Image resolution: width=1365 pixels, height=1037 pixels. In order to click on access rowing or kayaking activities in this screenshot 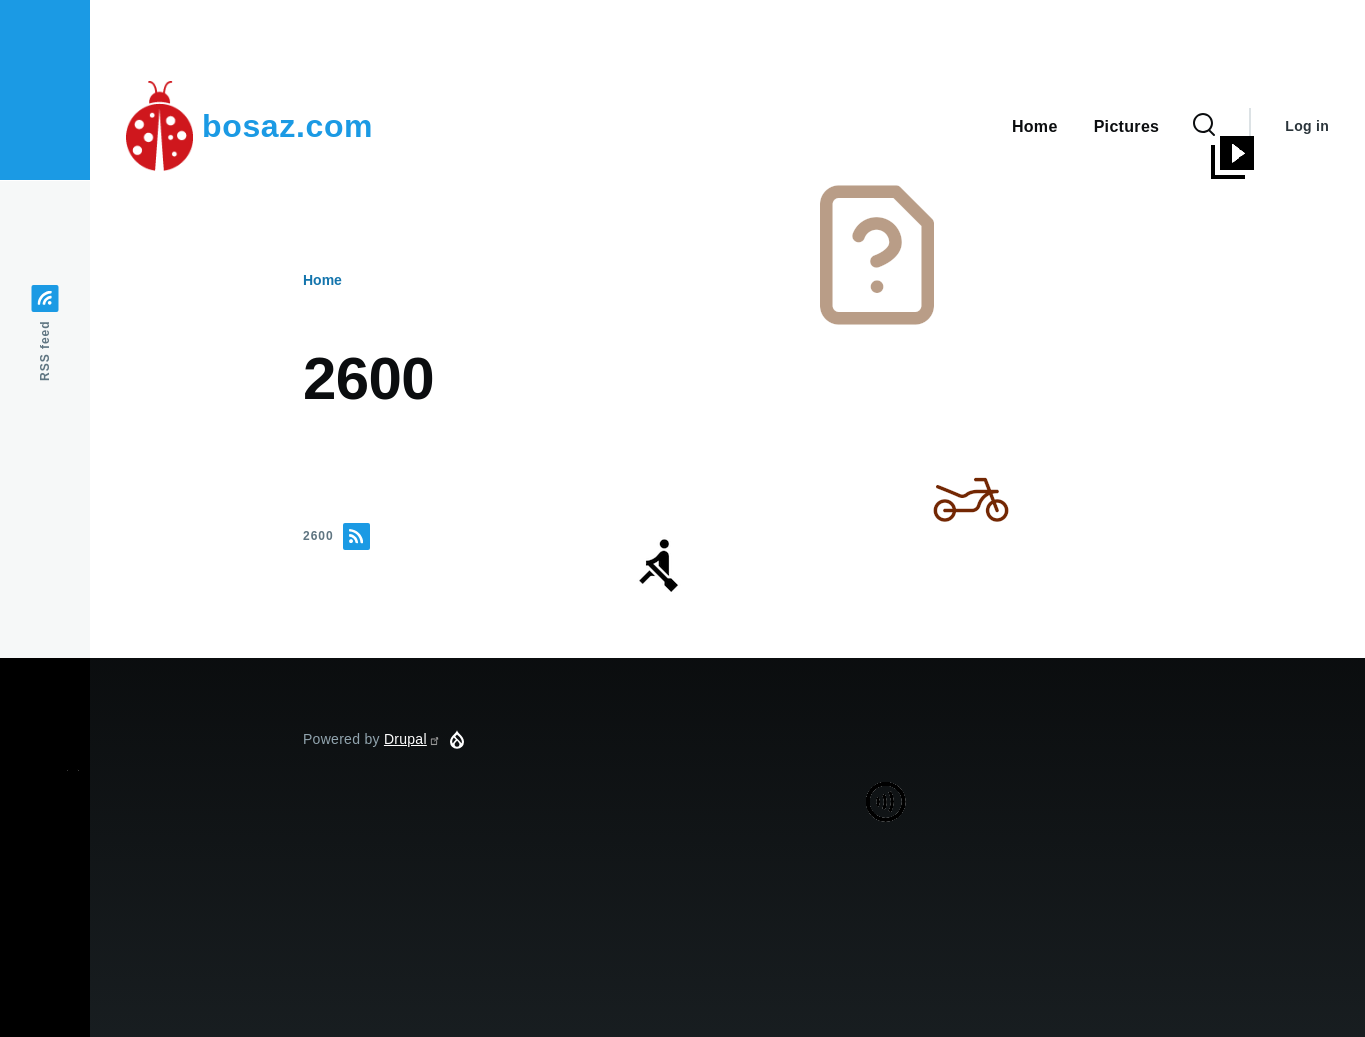, I will do `click(657, 564)`.